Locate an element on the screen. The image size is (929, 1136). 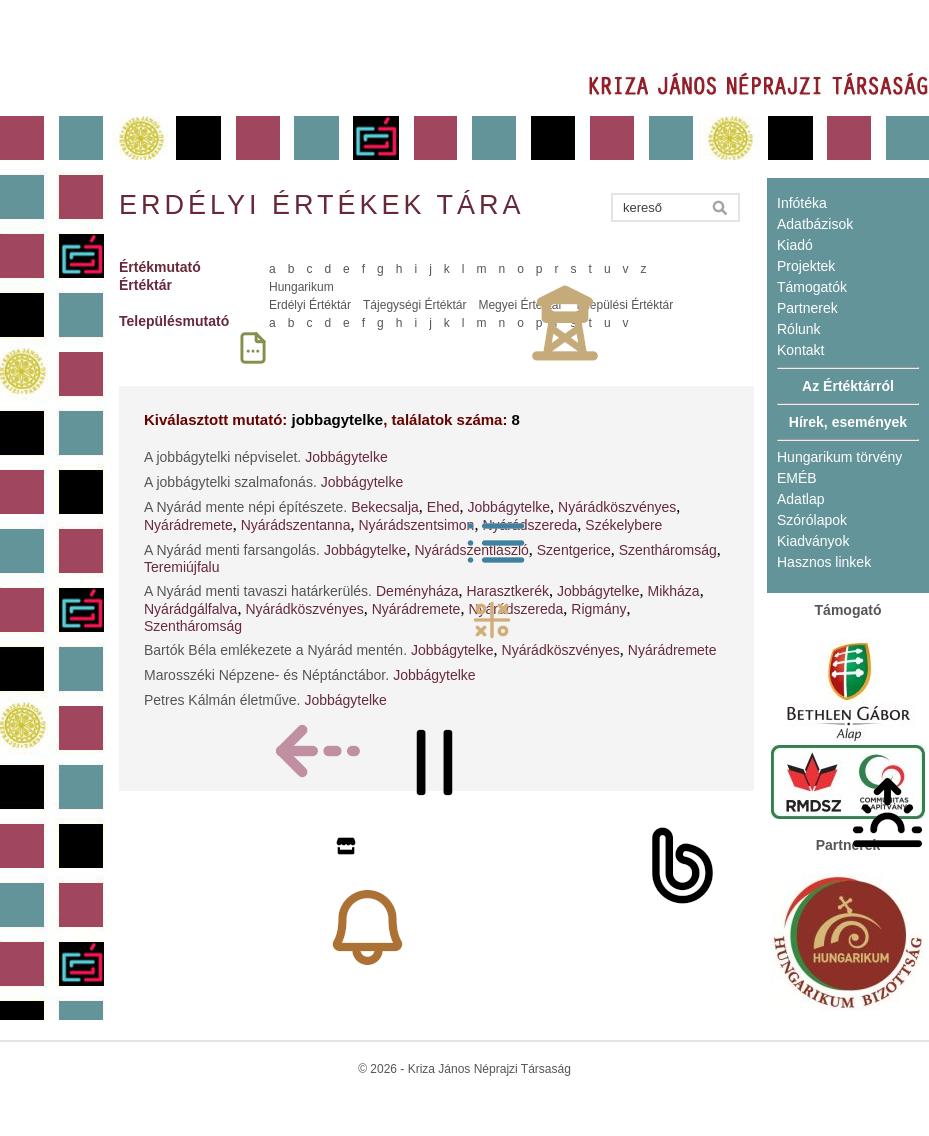
go back to previous step is located at coordinates (318, 751).